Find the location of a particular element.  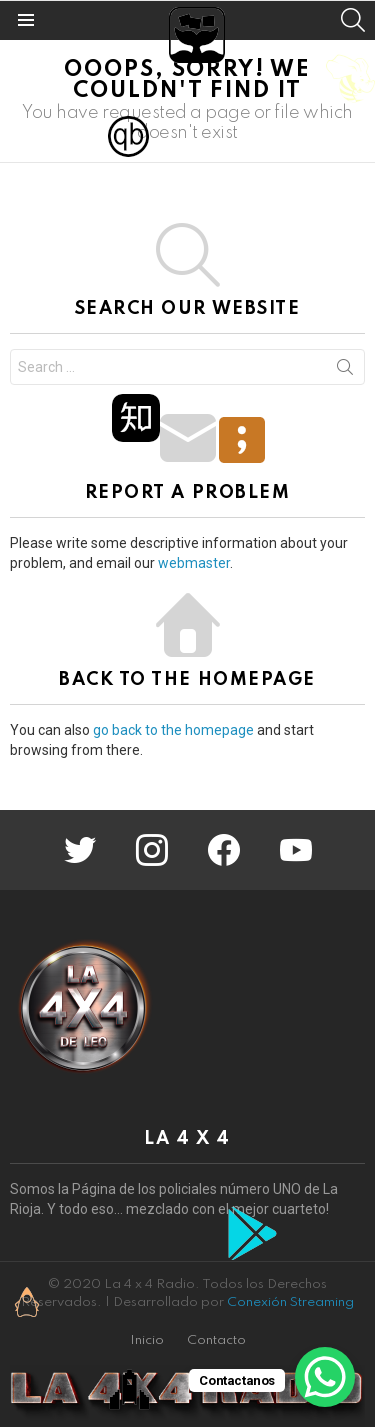

open tldraw whiteboard application is located at coordinates (242, 440).